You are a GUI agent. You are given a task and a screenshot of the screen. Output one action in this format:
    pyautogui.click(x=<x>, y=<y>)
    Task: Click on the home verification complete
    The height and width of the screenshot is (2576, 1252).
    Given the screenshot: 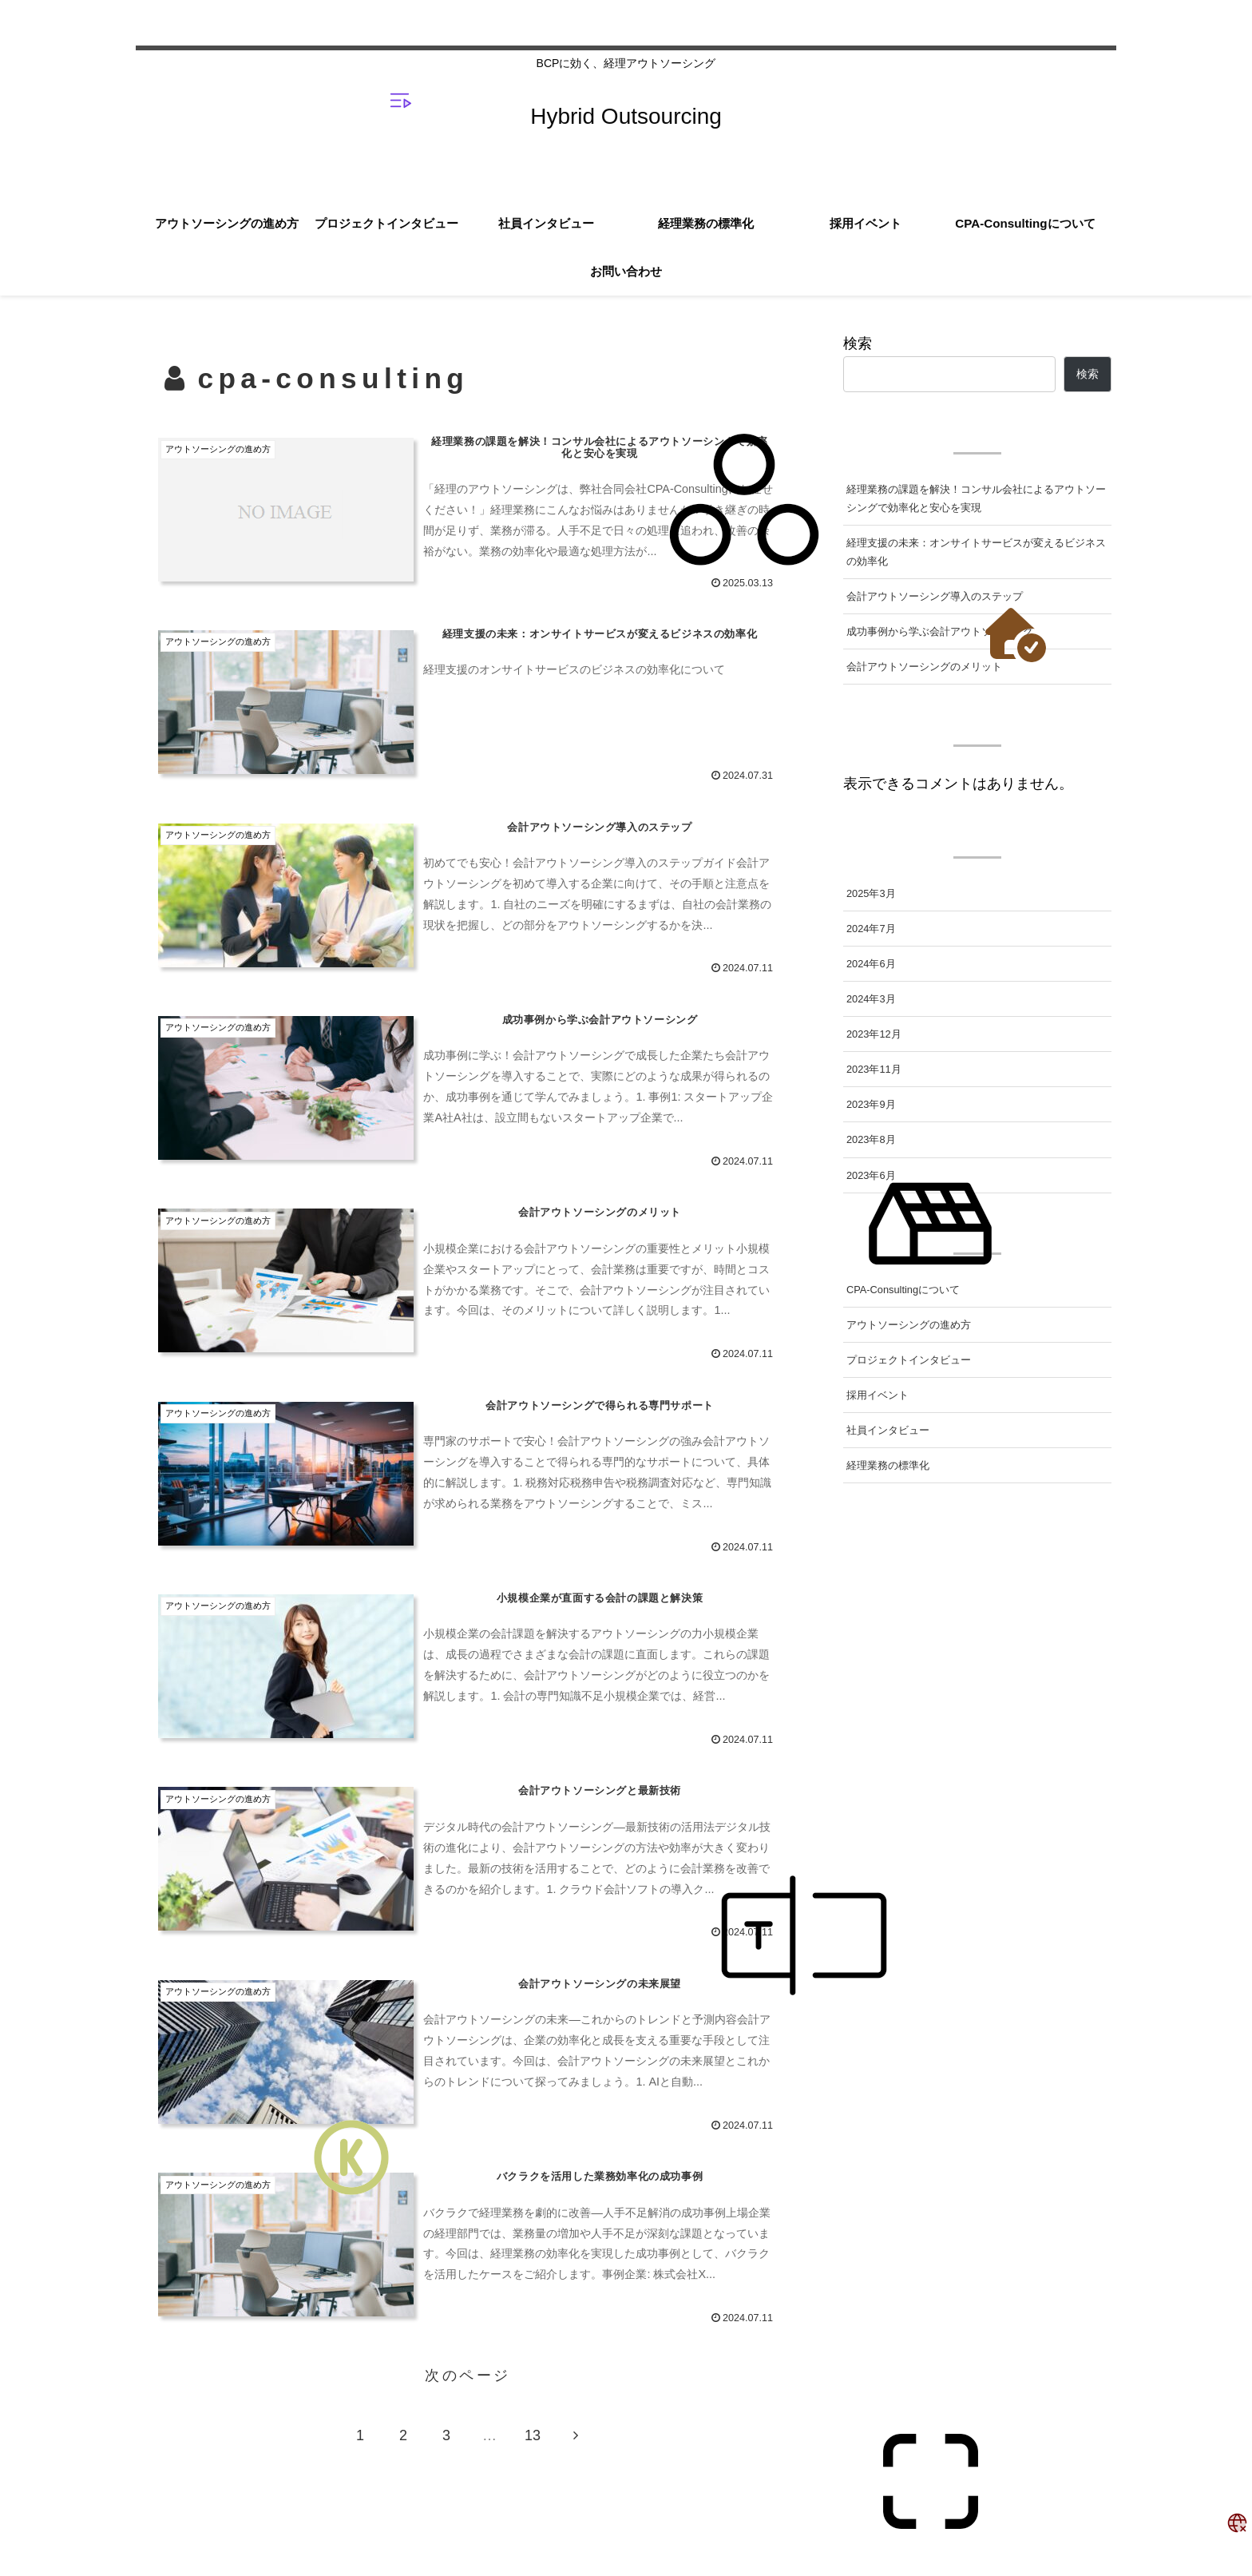 What is the action you would take?
    pyautogui.click(x=1014, y=633)
    